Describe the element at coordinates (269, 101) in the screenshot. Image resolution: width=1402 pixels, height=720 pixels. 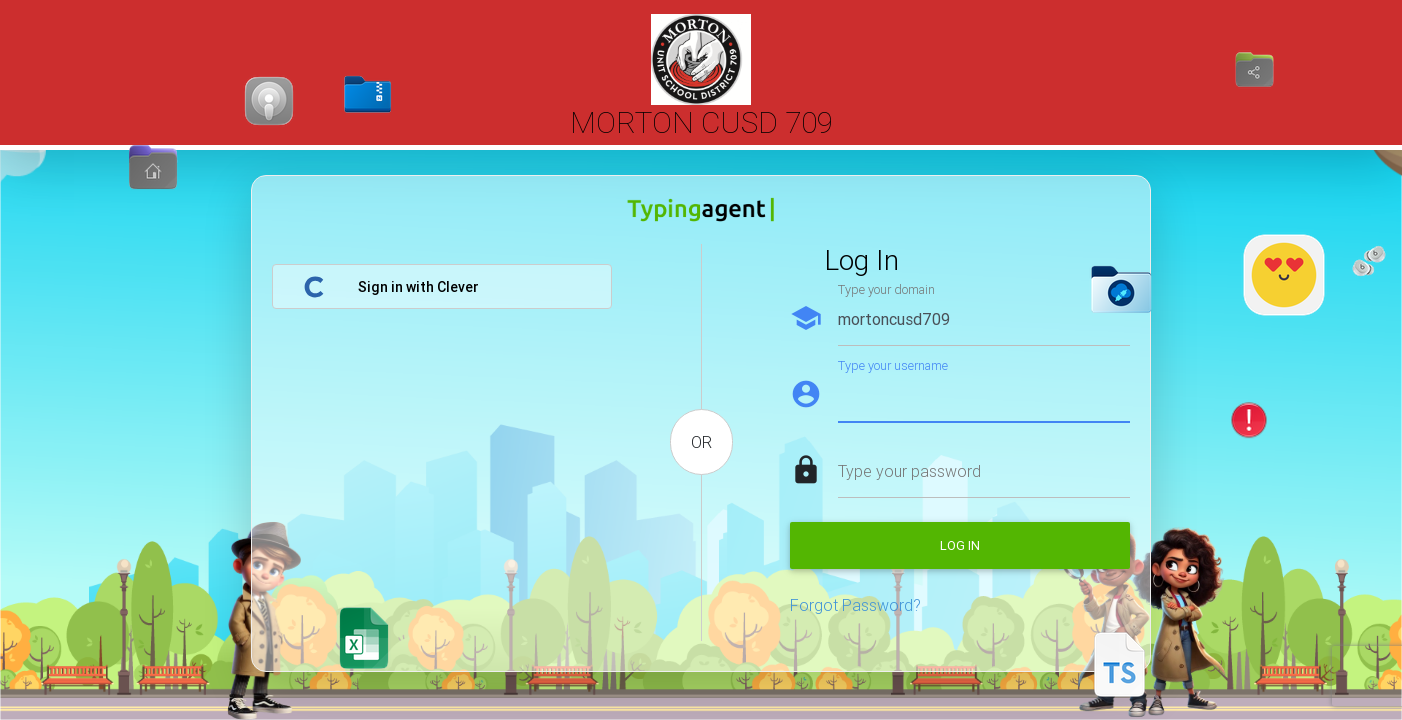
I see `open the Podcasts app` at that location.